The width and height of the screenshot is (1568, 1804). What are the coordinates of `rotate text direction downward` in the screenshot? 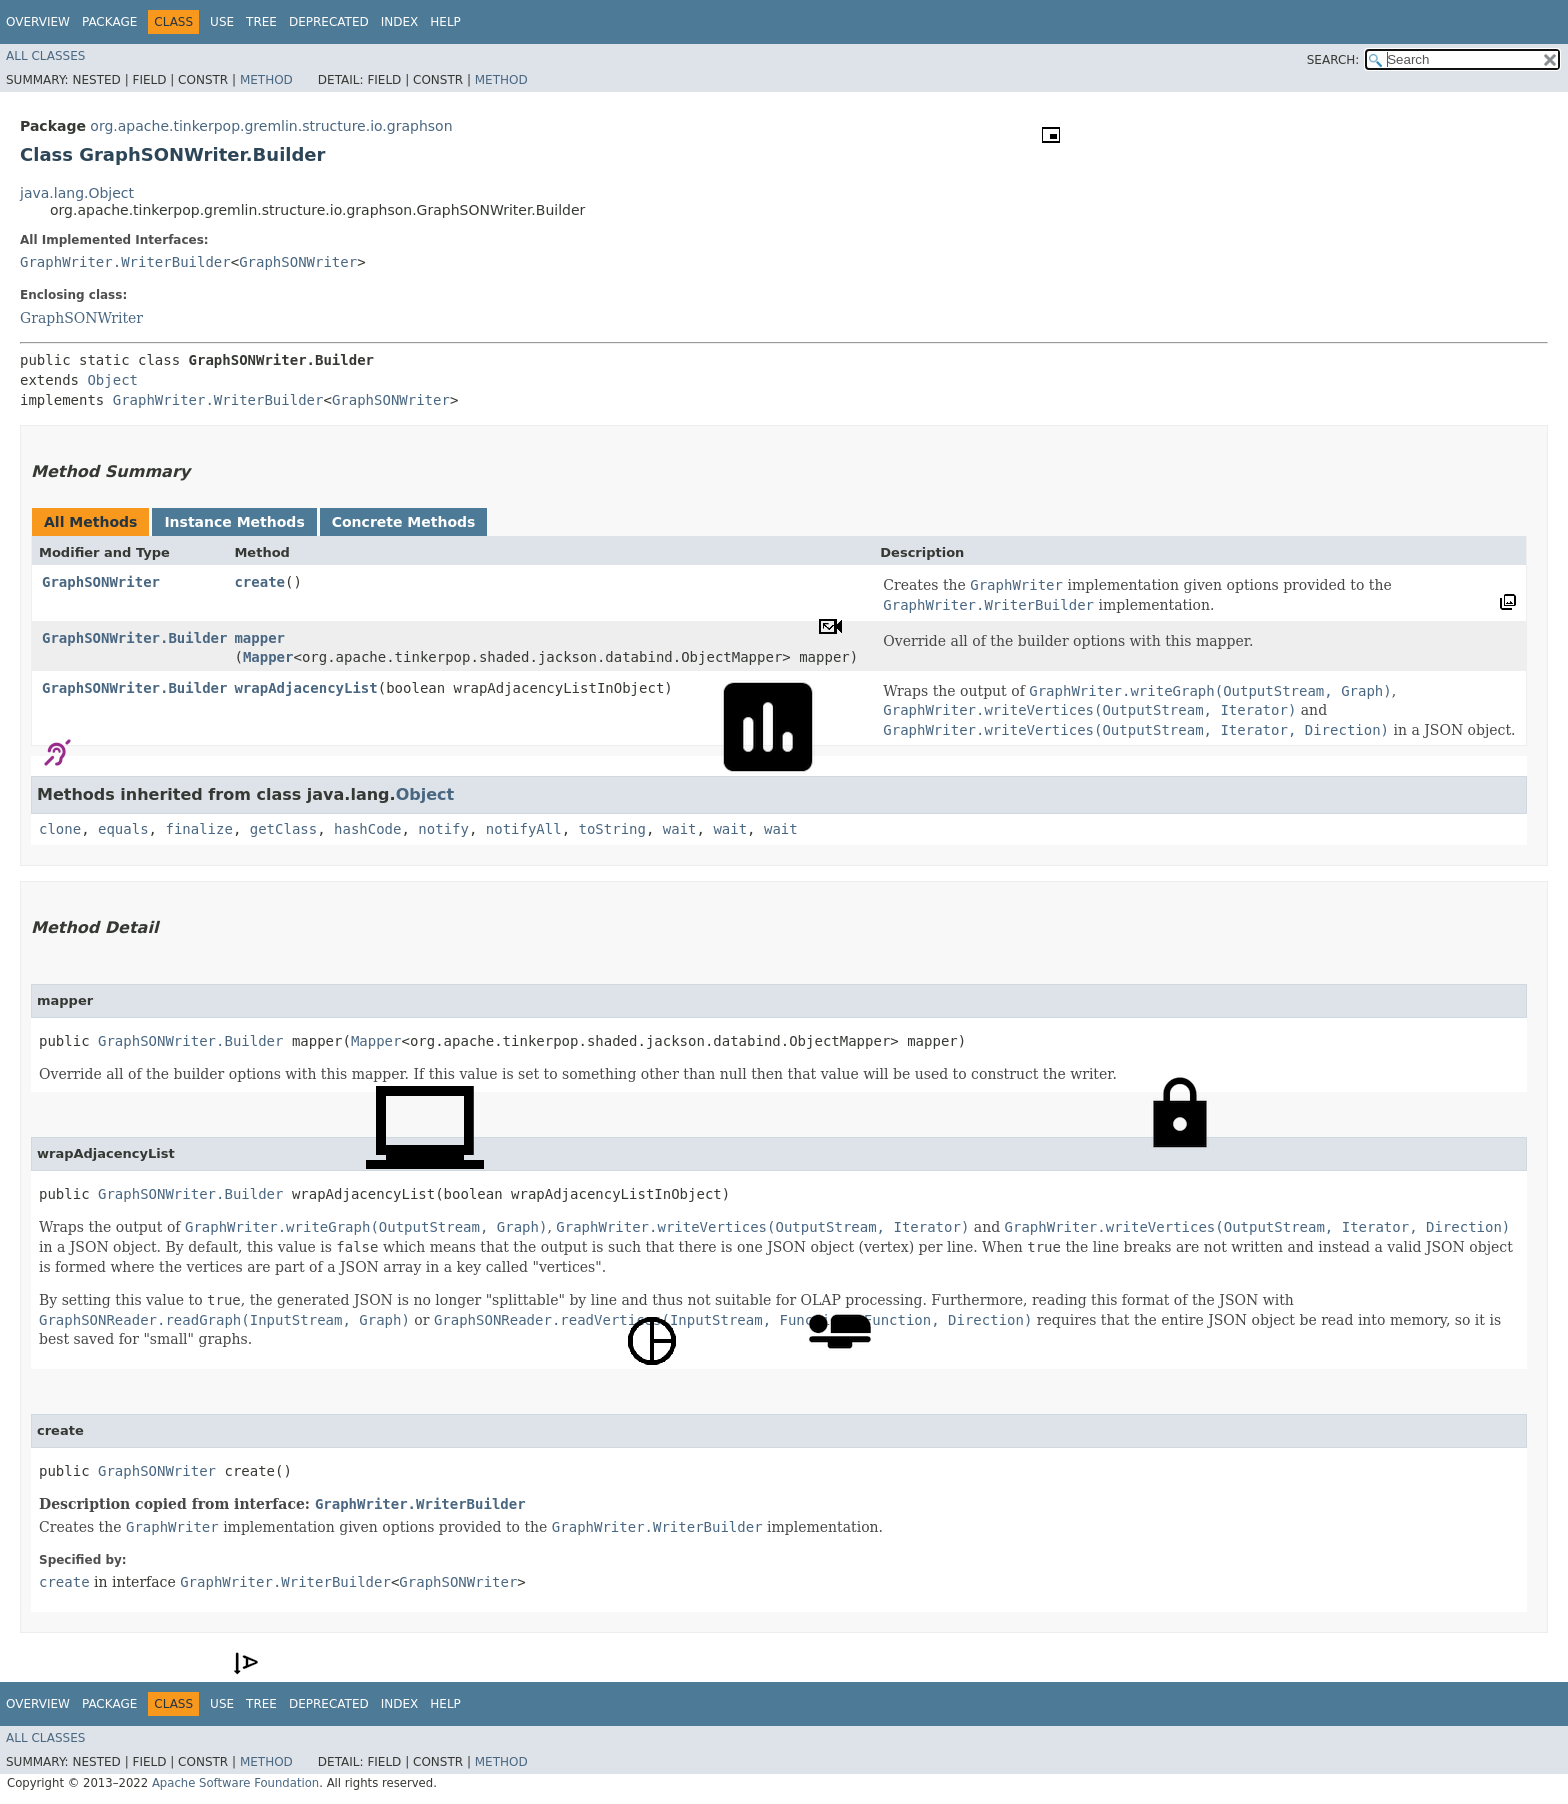 It's located at (245, 1663).